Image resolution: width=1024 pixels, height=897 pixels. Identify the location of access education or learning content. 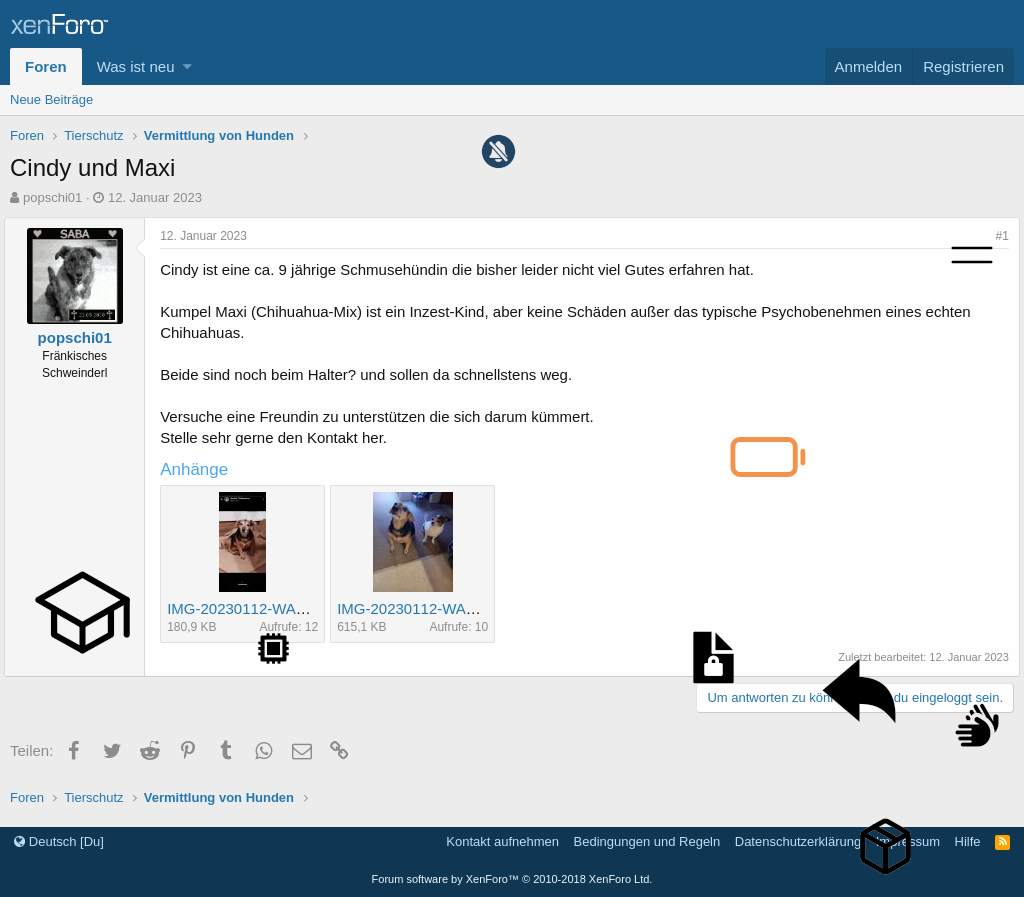
(82, 612).